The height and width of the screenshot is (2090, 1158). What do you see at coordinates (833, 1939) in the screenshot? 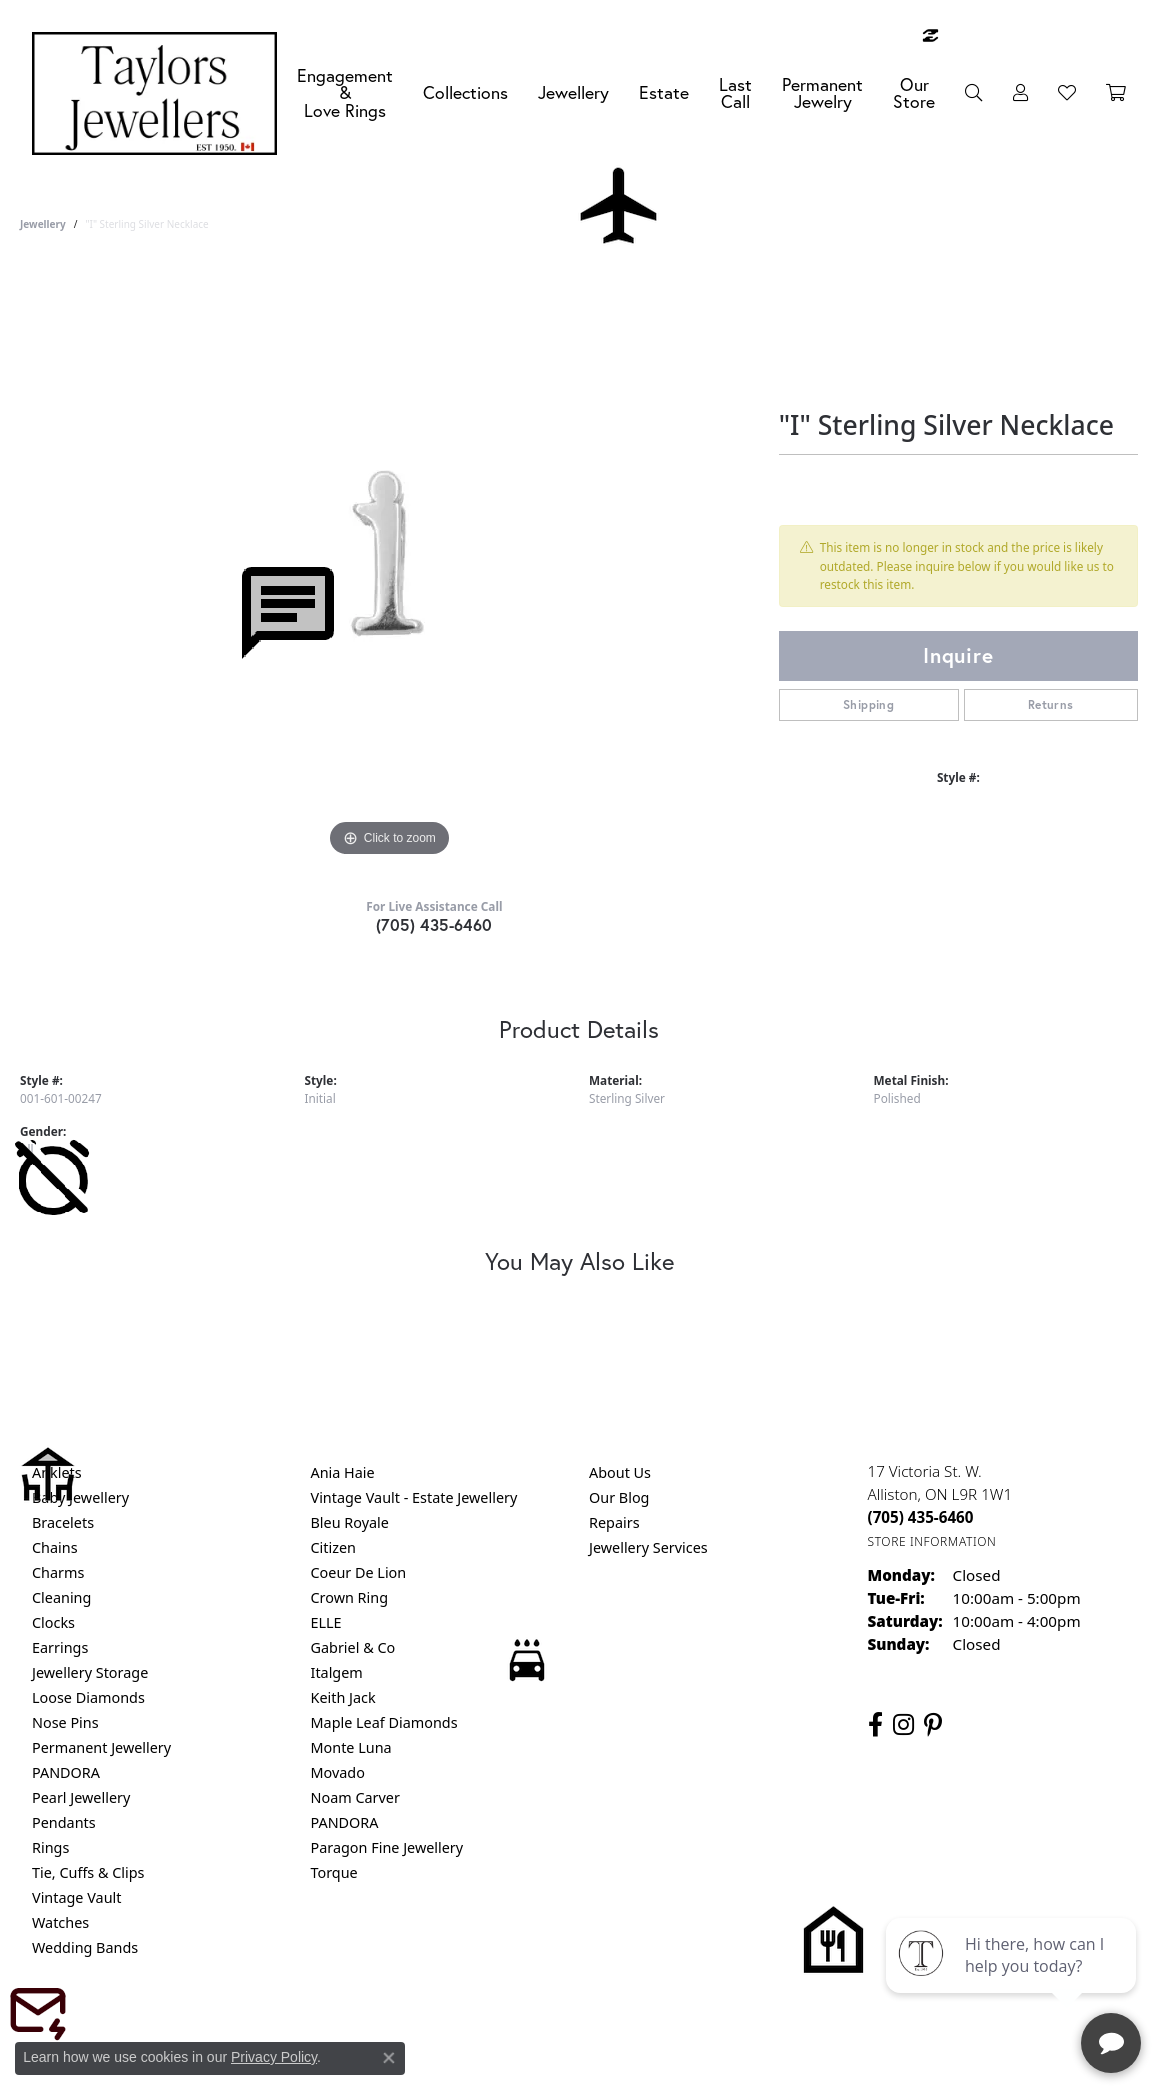
I see `find nearby food banks or food assistance locations` at bounding box center [833, 1939].